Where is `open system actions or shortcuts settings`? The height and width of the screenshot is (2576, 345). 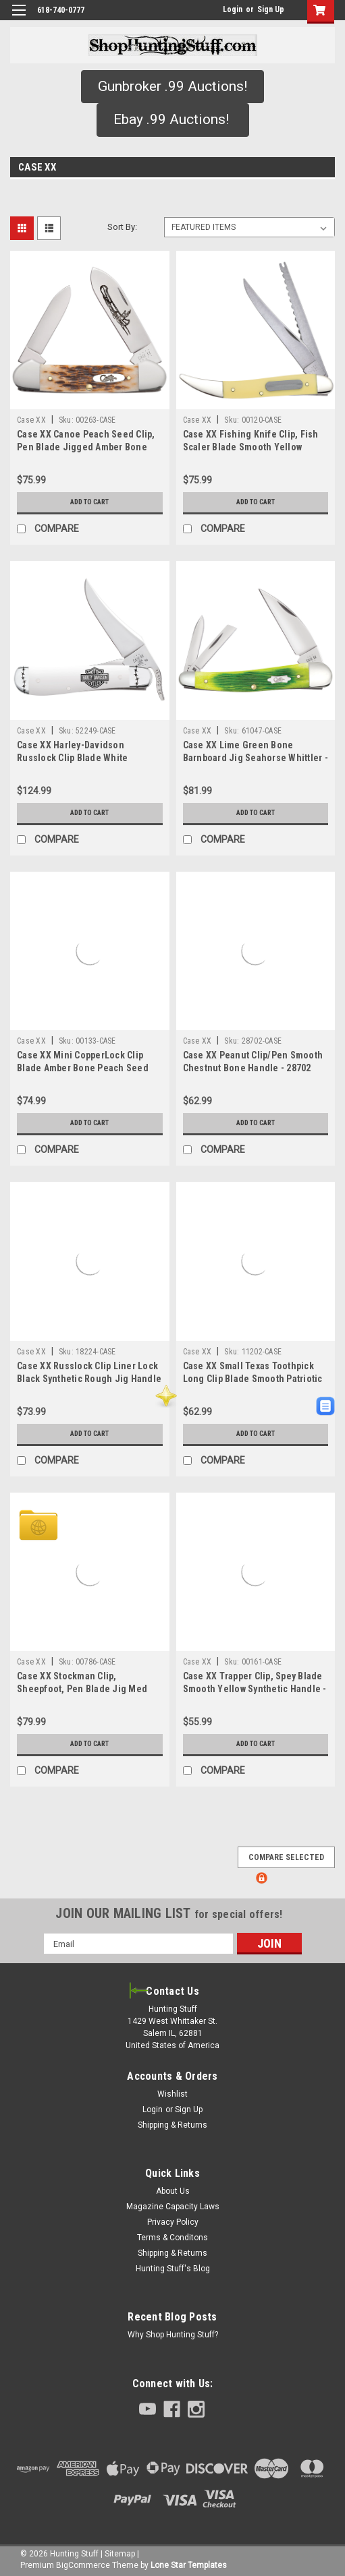
open system actions or shortcuts settings is located at coordinates (325, 1406).